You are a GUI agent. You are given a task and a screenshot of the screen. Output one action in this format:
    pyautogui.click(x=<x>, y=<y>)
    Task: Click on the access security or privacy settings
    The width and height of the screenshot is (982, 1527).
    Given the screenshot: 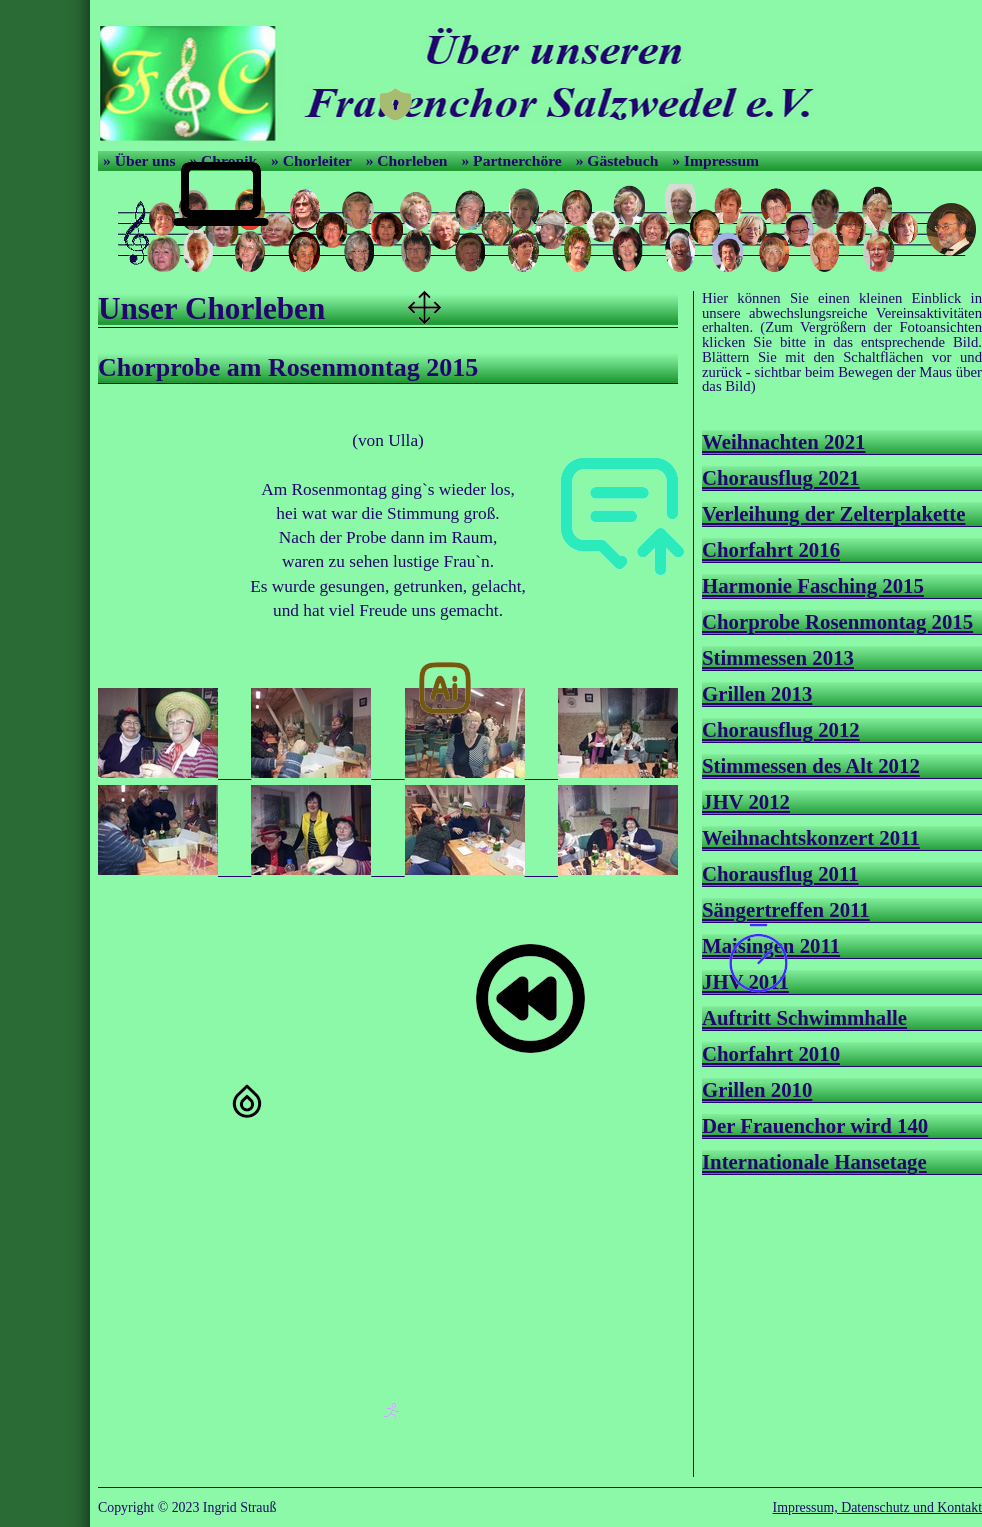 What is the action you would take?
    pyautogui.click(x=395, y=104)
    